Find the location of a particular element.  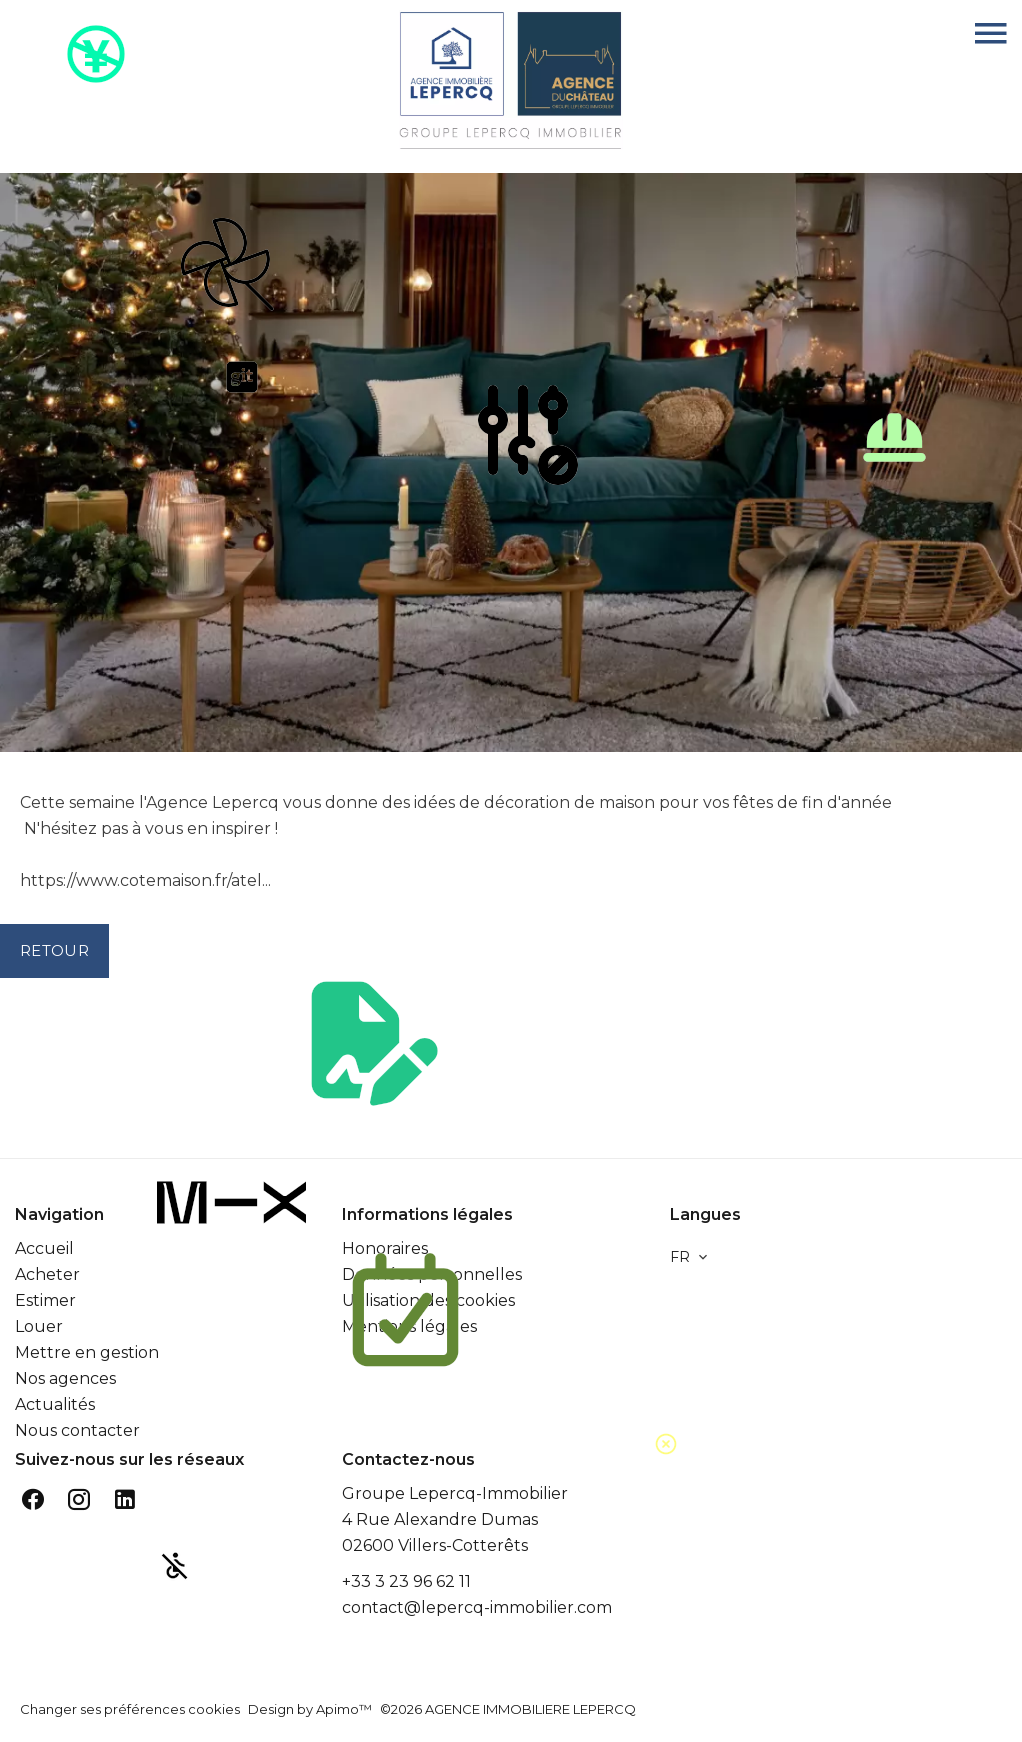

open mixcloud app or website is located at coordinates (231, 1202).